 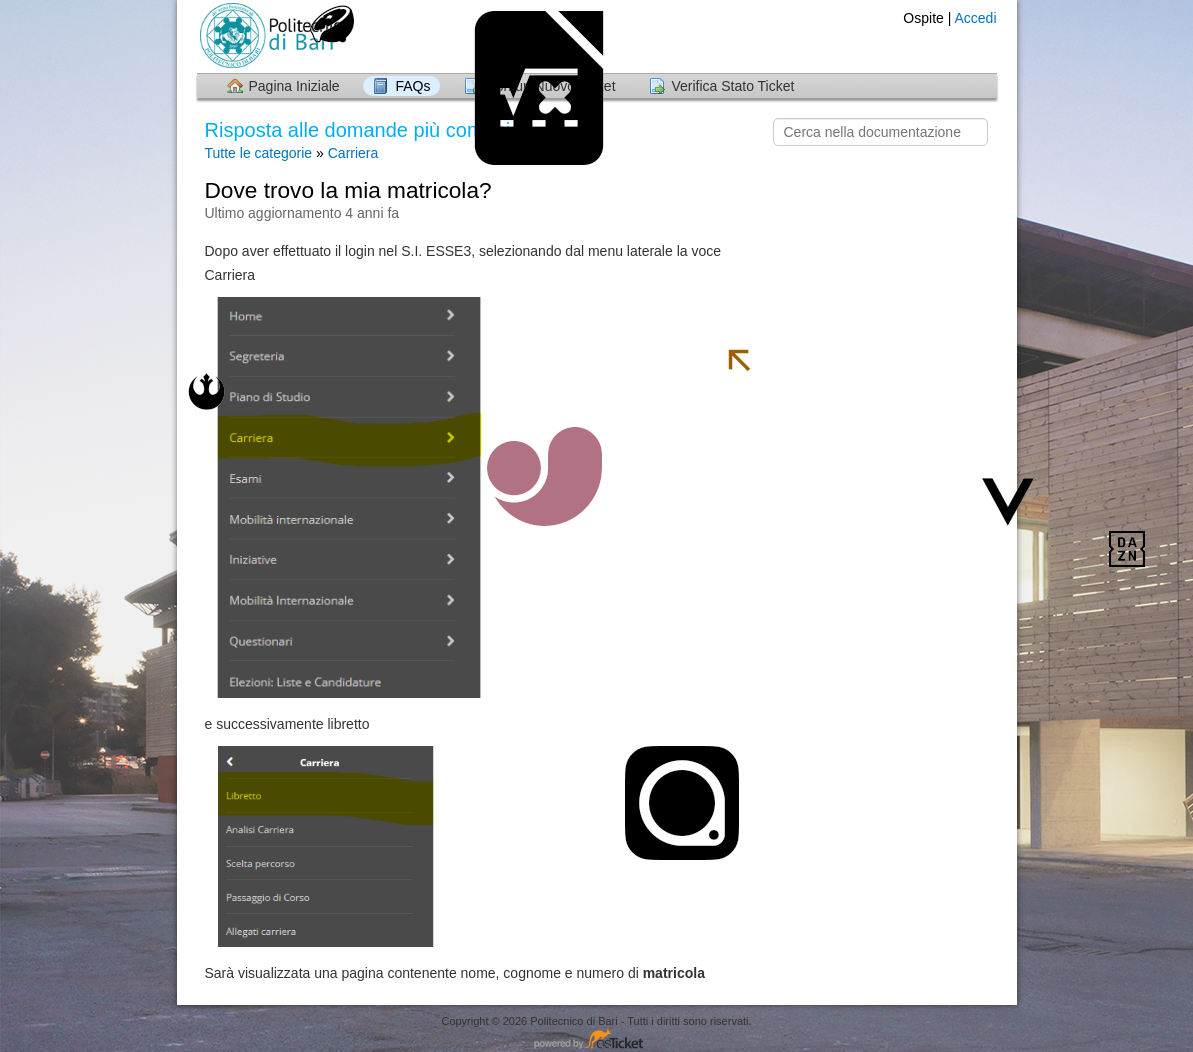 What do you see at coordinates (682, 803) in the screenshot?
I see `open the PlanGrid app` at bounding box center [682, 803].